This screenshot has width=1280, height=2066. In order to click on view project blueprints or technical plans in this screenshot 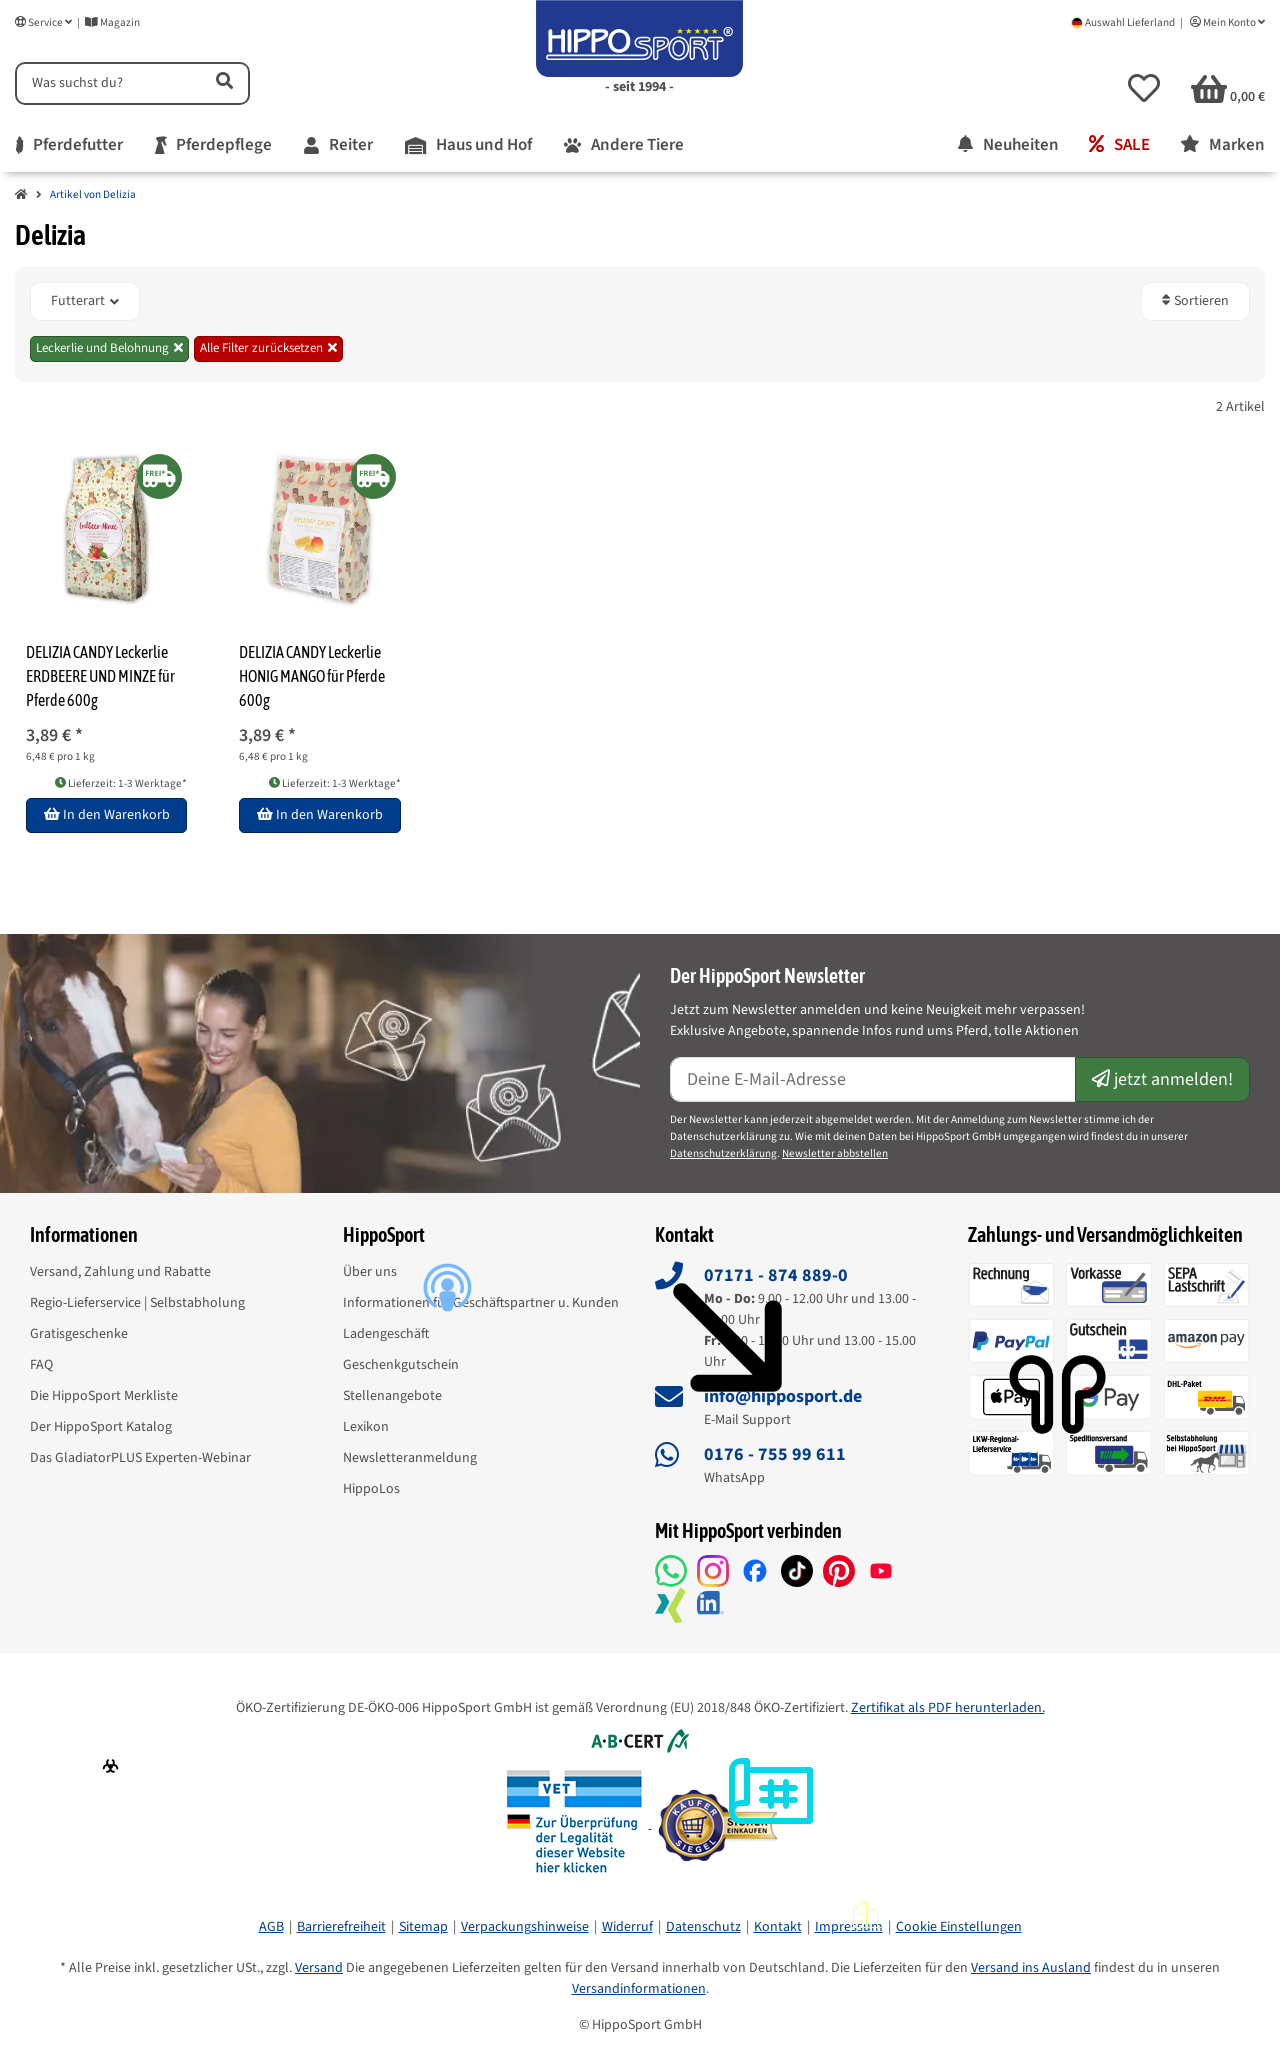, I will do `click(771, 1794)`.